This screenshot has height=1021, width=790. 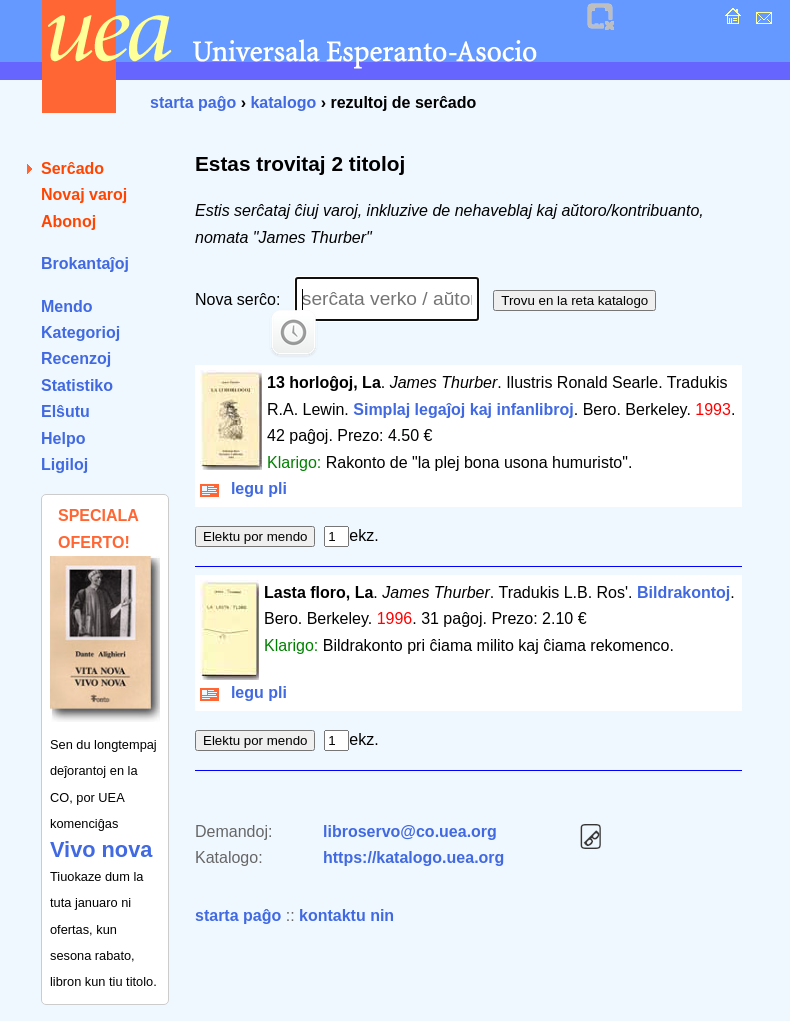 What do you see at coordinates (293, 332) in the screenshot?
I see `image is loading or processing` at bounding box center [293, 332].